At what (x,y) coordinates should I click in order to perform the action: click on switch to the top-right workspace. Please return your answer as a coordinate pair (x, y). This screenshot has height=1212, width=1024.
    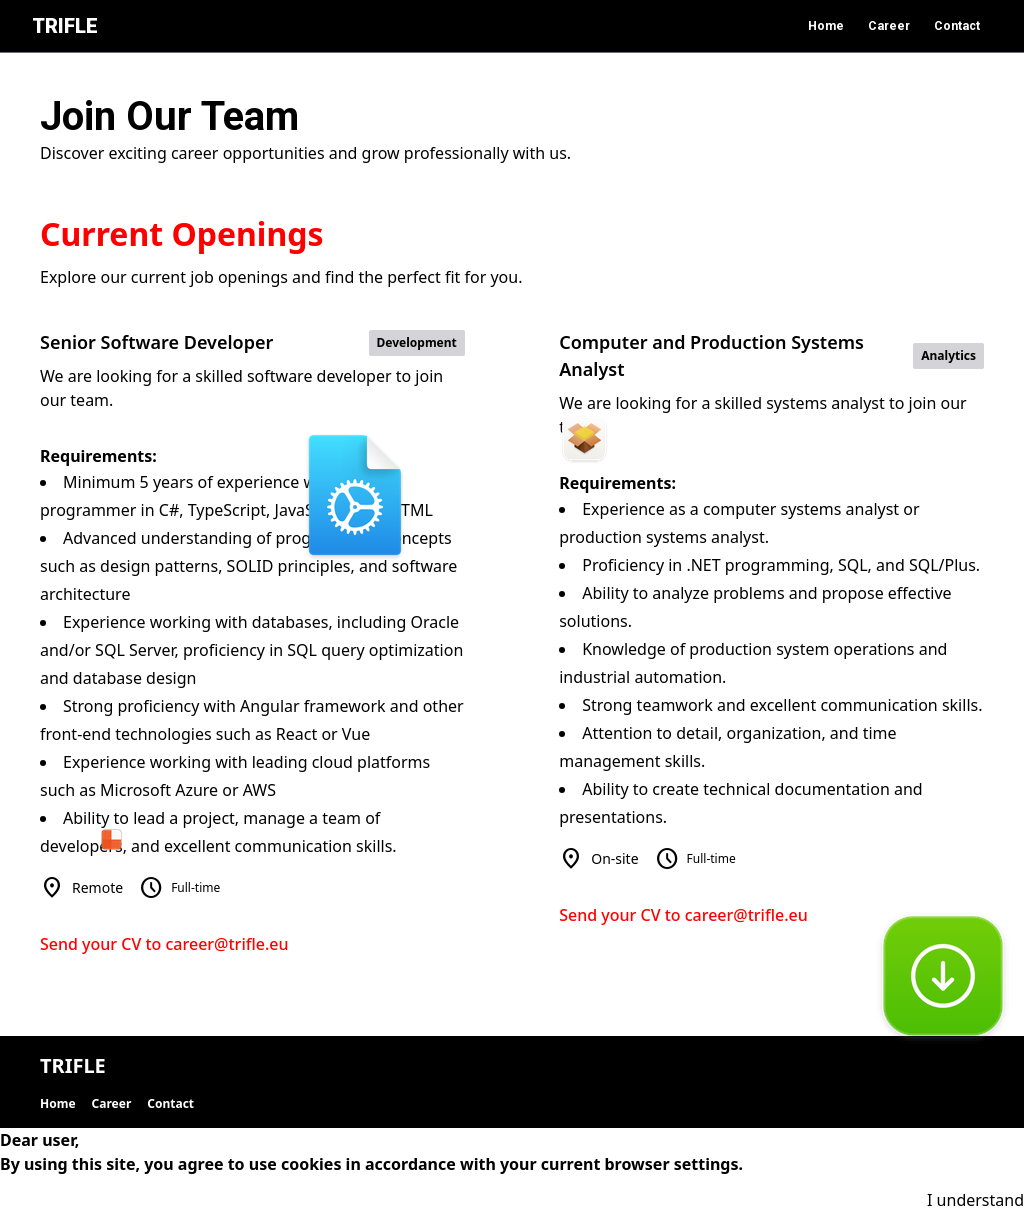
    Looking at the image, I should click on (111, 839).